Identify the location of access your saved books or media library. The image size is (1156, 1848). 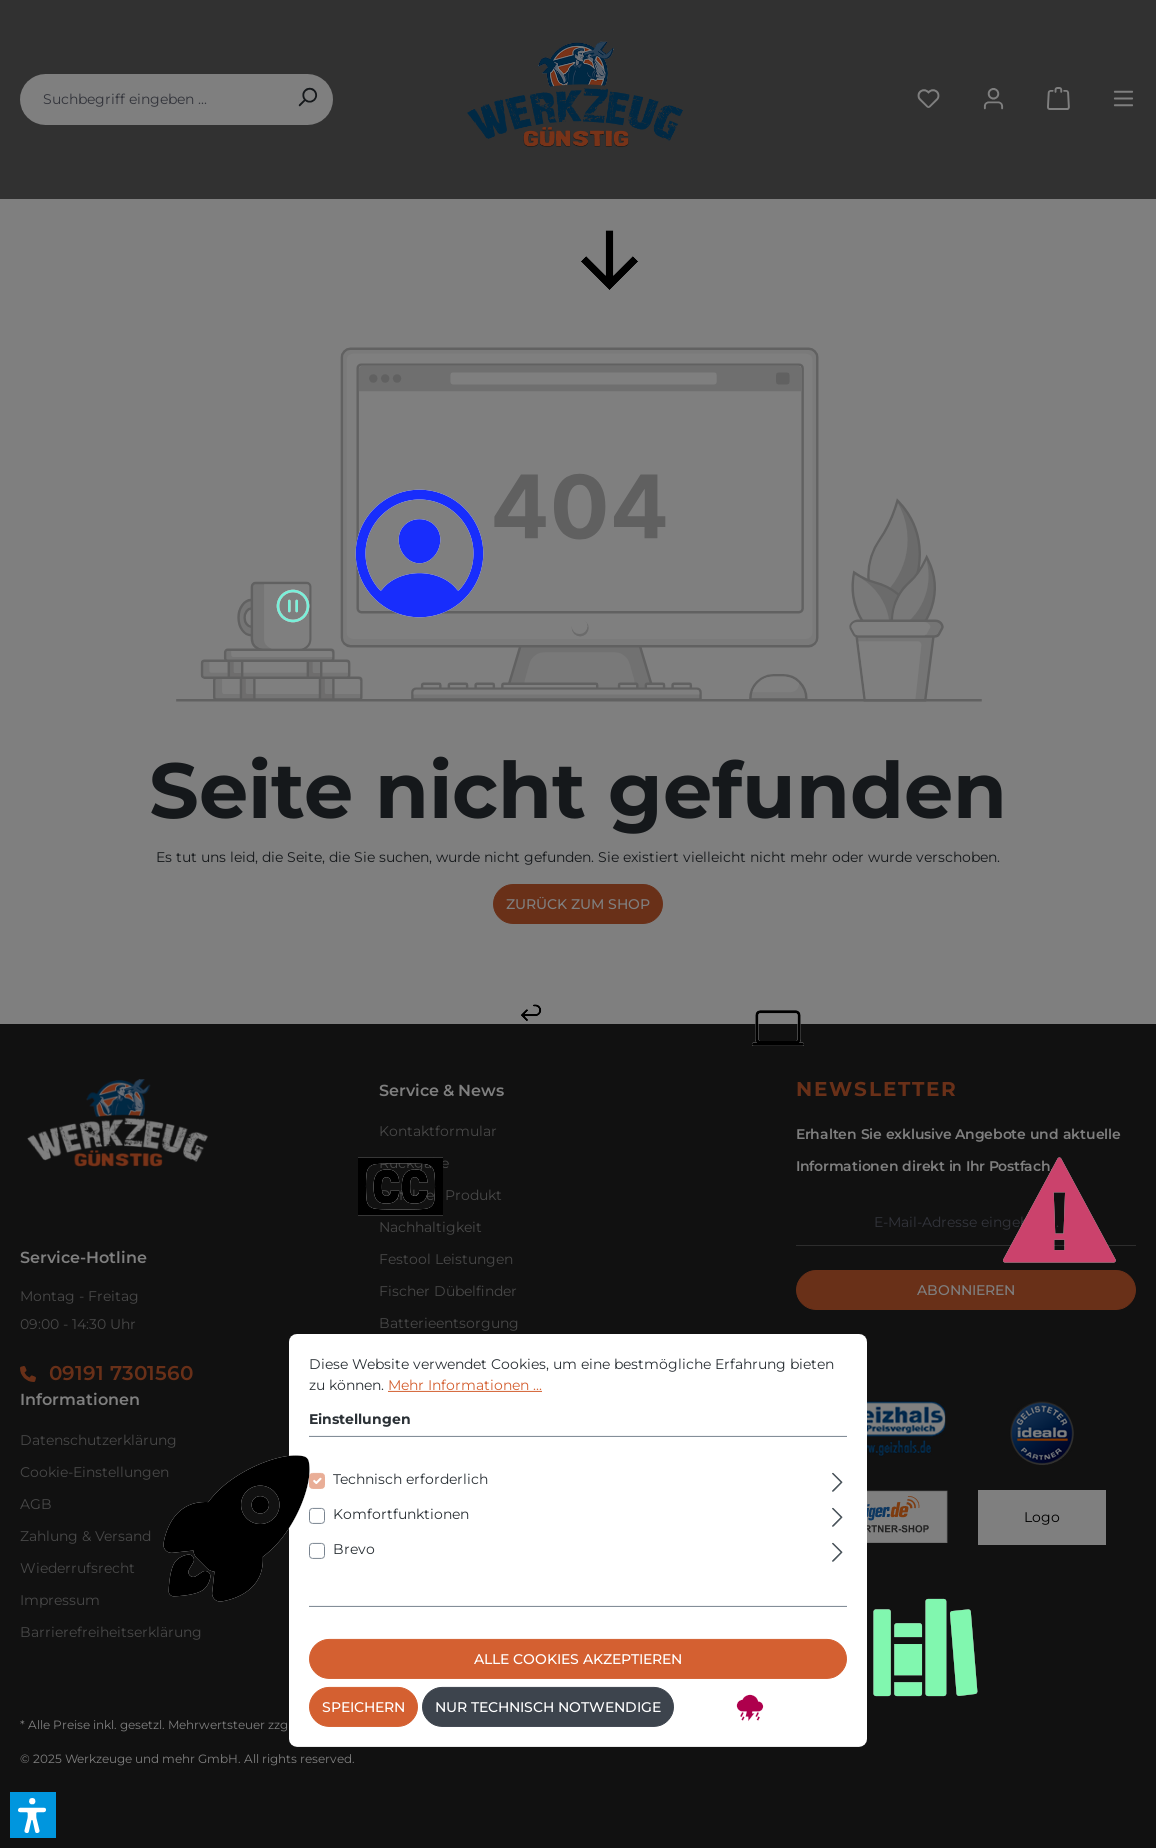
(925, 1647).